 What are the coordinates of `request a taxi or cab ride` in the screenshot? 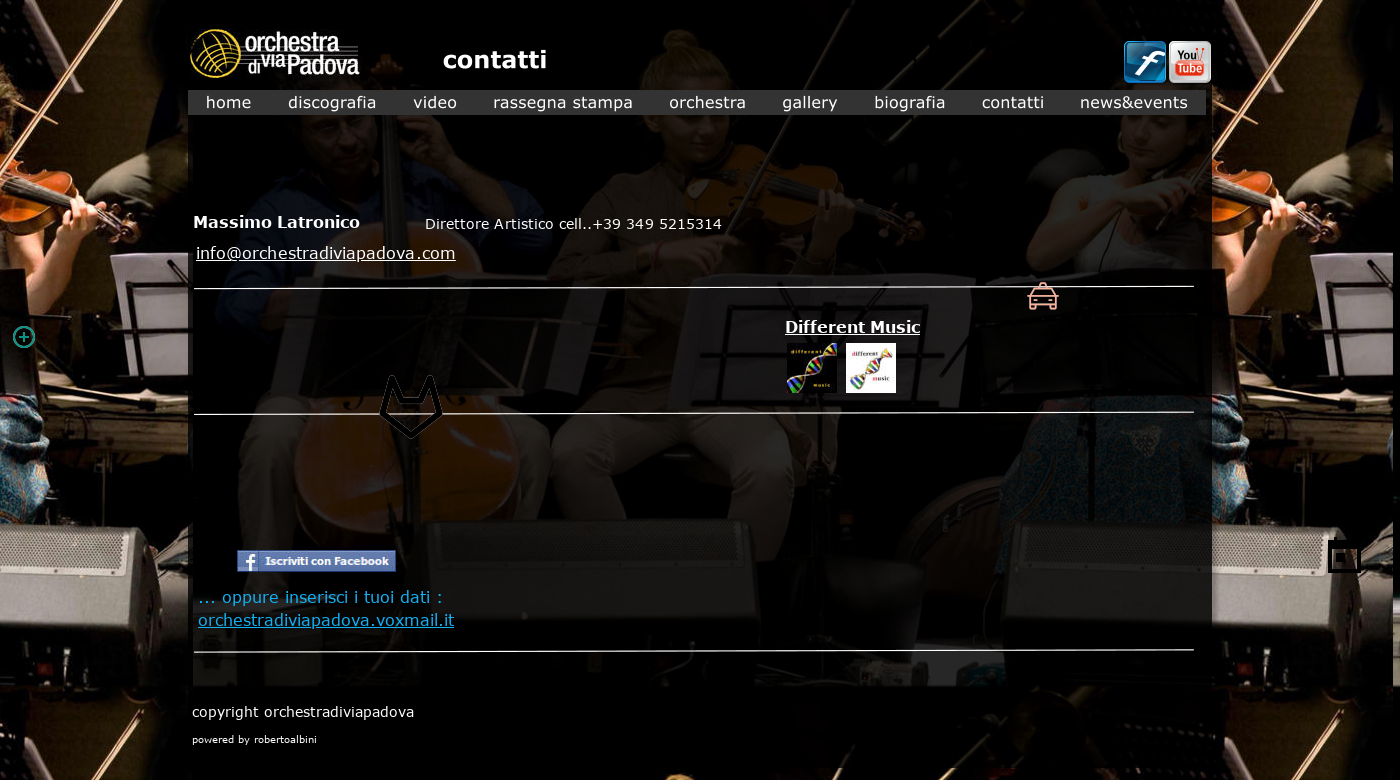 It's located at (1043, 298).